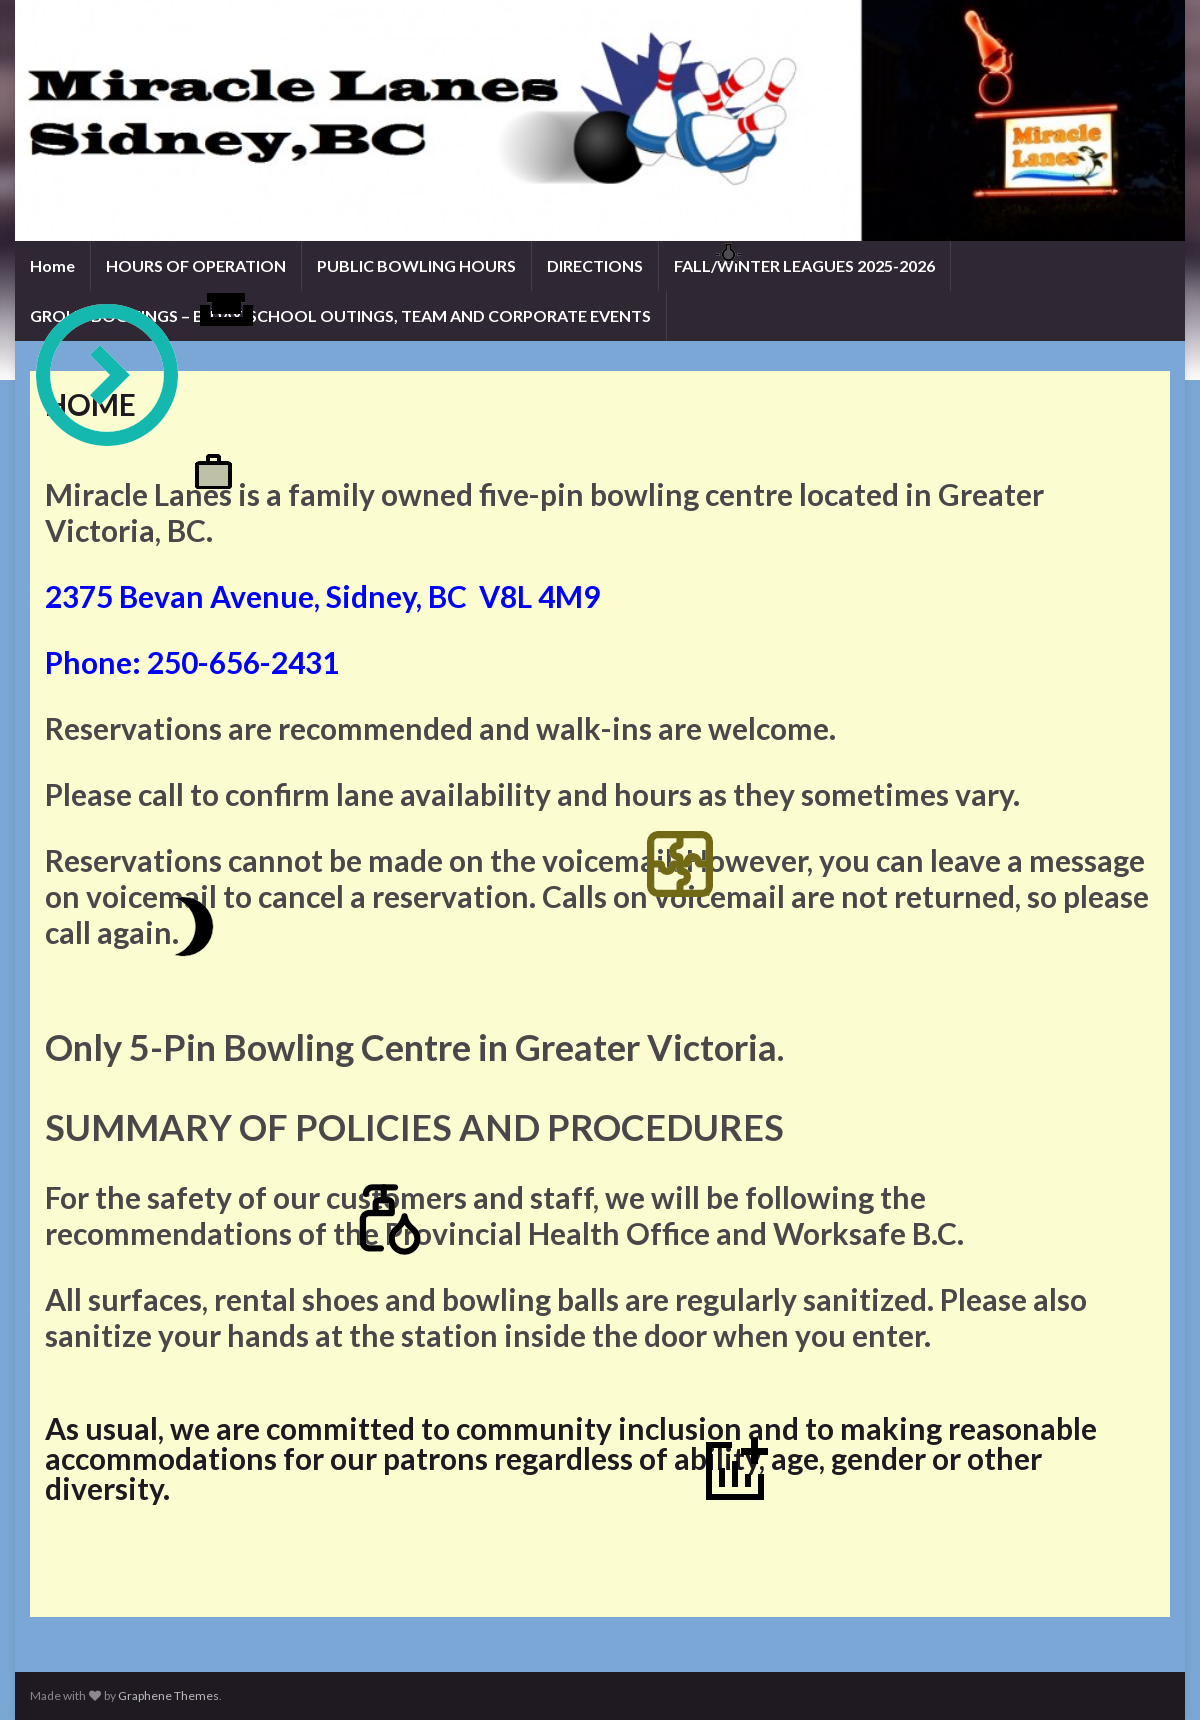 The image size is (1200, 1720). Describe the element at coordinates (680, 864) in the screenshot. I see `access extensions or plugins` at that location.